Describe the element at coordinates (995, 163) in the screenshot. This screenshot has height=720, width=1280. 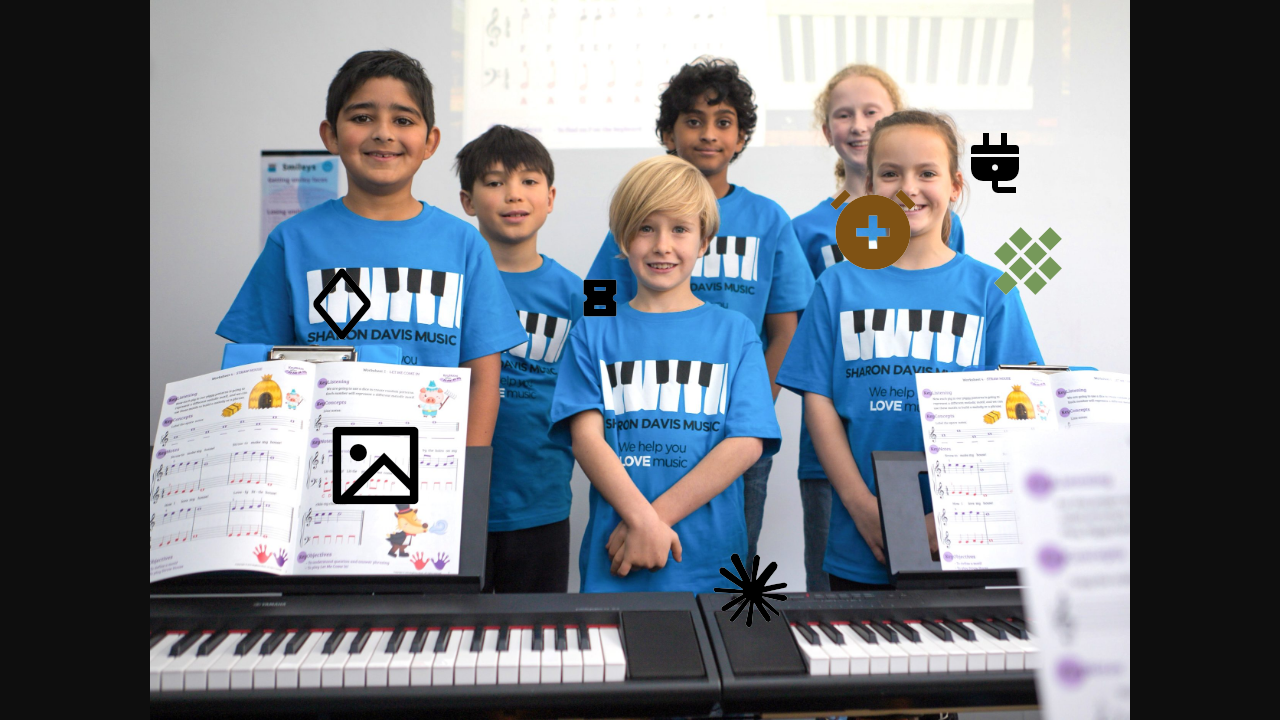
I see `connect to power source` at that location.